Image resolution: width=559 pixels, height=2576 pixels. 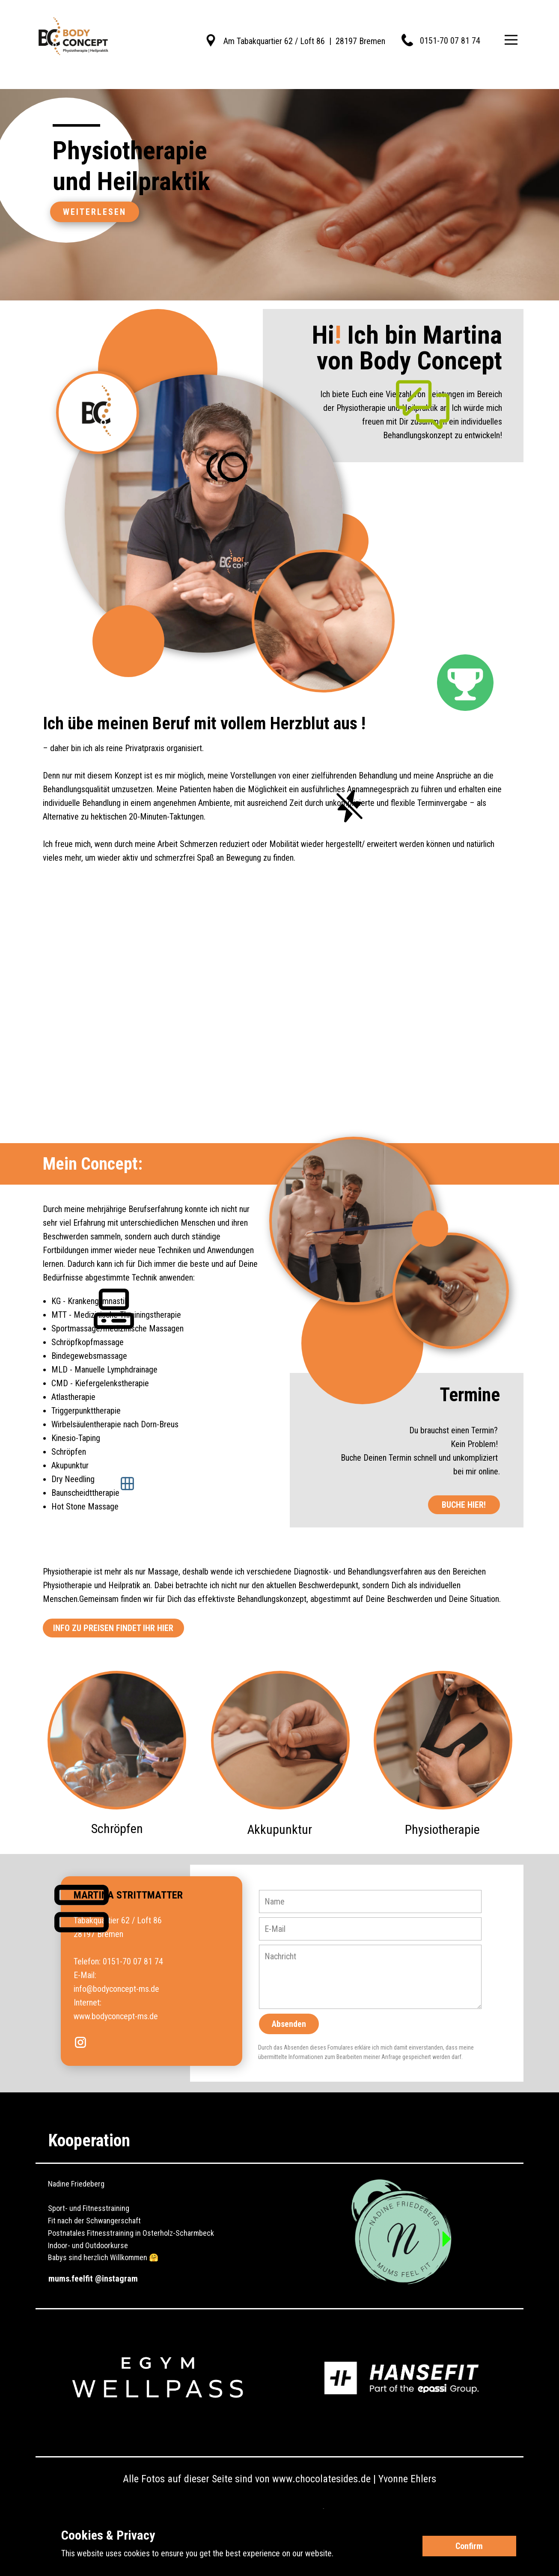 What do you see at coordinates (127, 1483) in the screenshot?
I see `switch to grid view layout` at bounding box center [127, 1483].